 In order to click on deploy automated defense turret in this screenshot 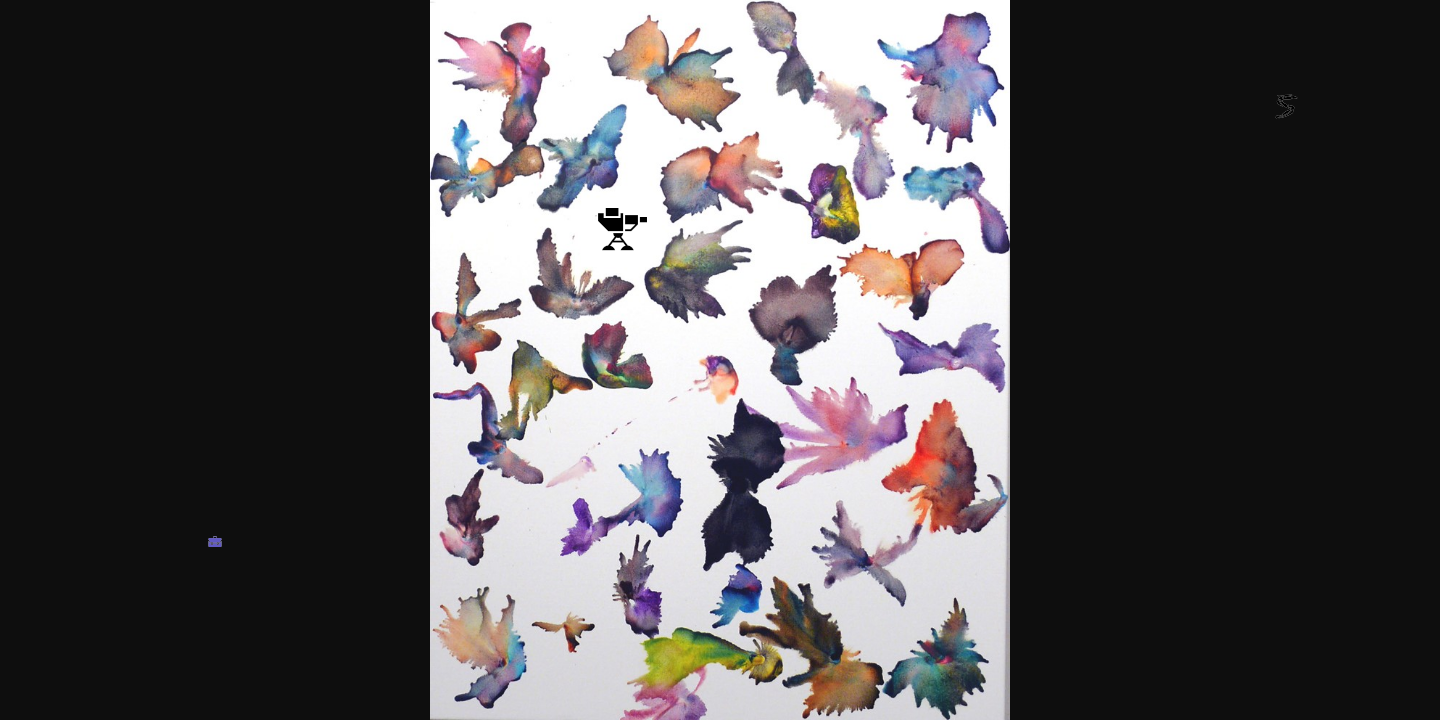, I will do `click(622, 227)`.